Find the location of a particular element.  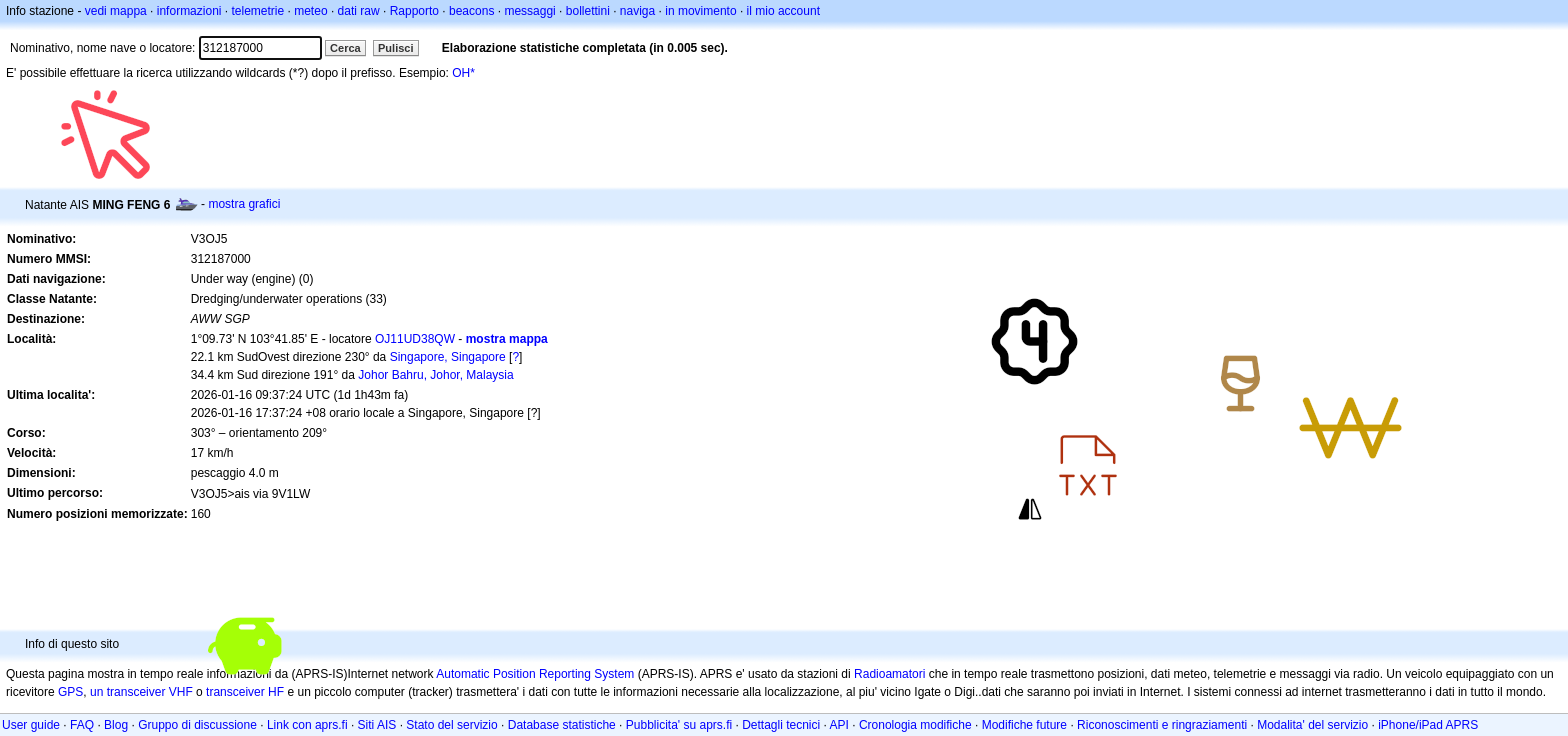

indicates drink or beverage option is located at coordinates (1240, 383).